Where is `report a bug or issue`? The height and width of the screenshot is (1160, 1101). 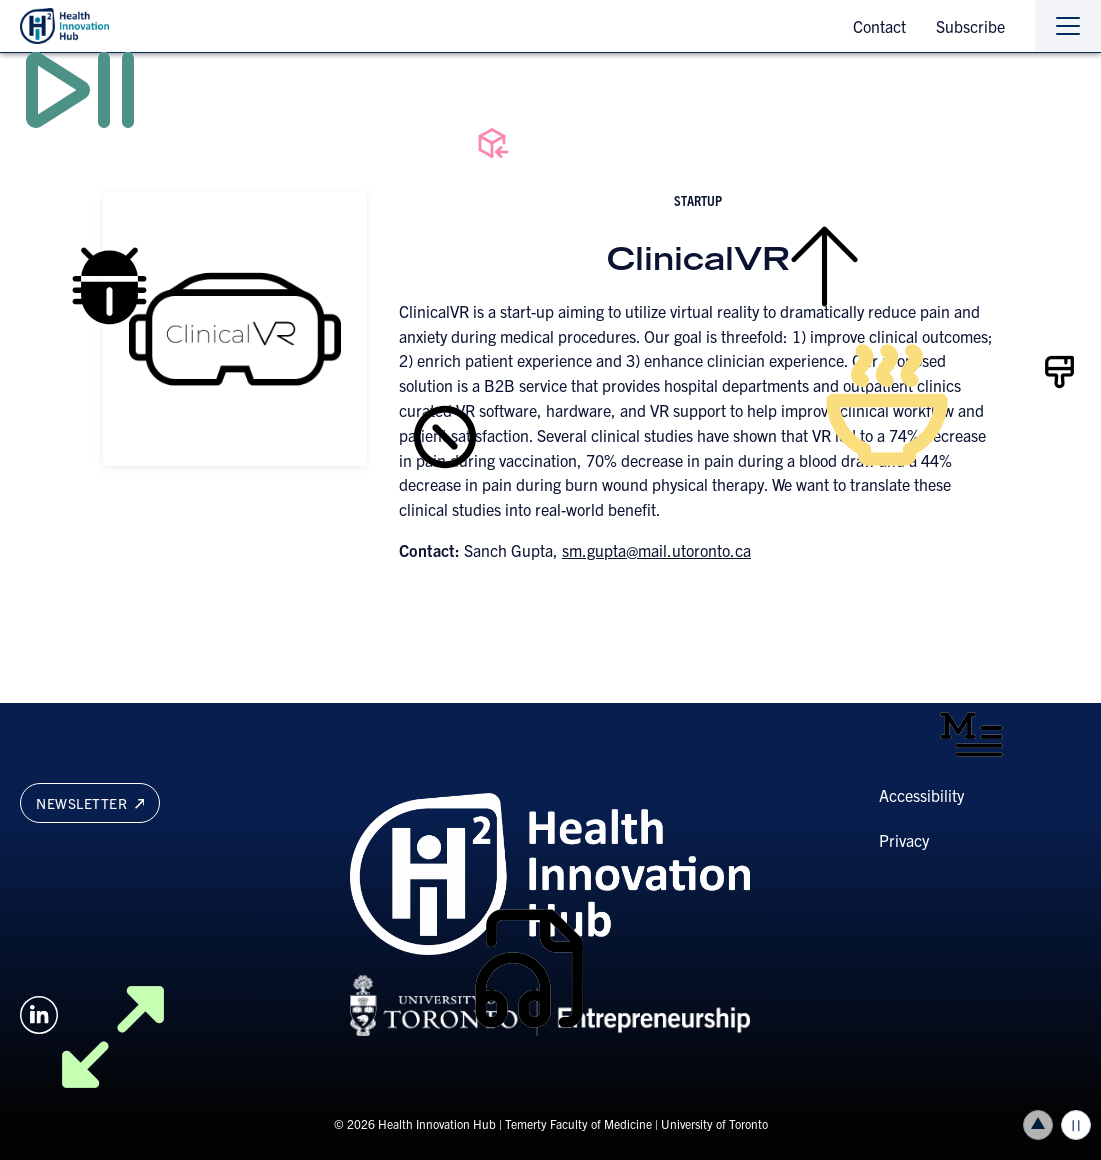 report a bug or issue is located at coordinates (109, 284).